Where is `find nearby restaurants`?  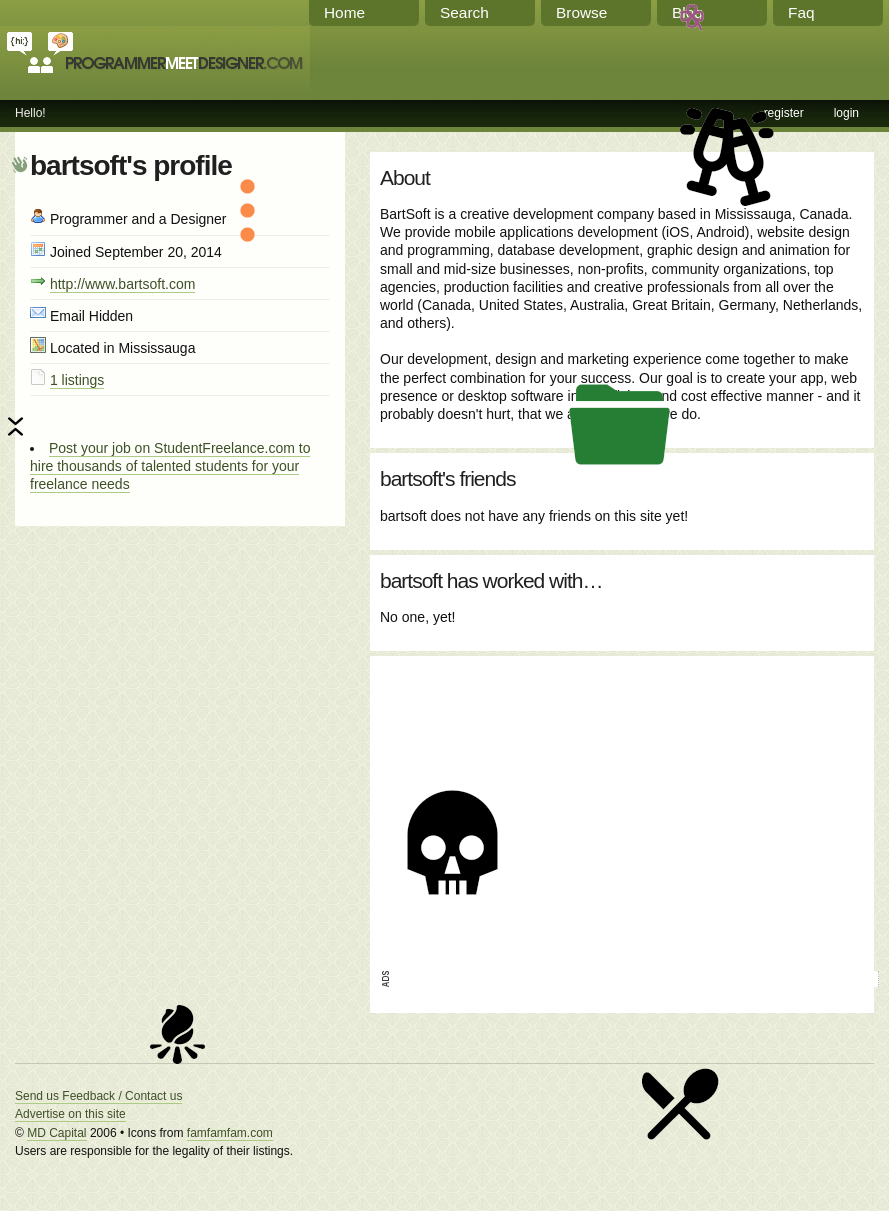 find nearby restaurants is located at coordinates (679, 1104).